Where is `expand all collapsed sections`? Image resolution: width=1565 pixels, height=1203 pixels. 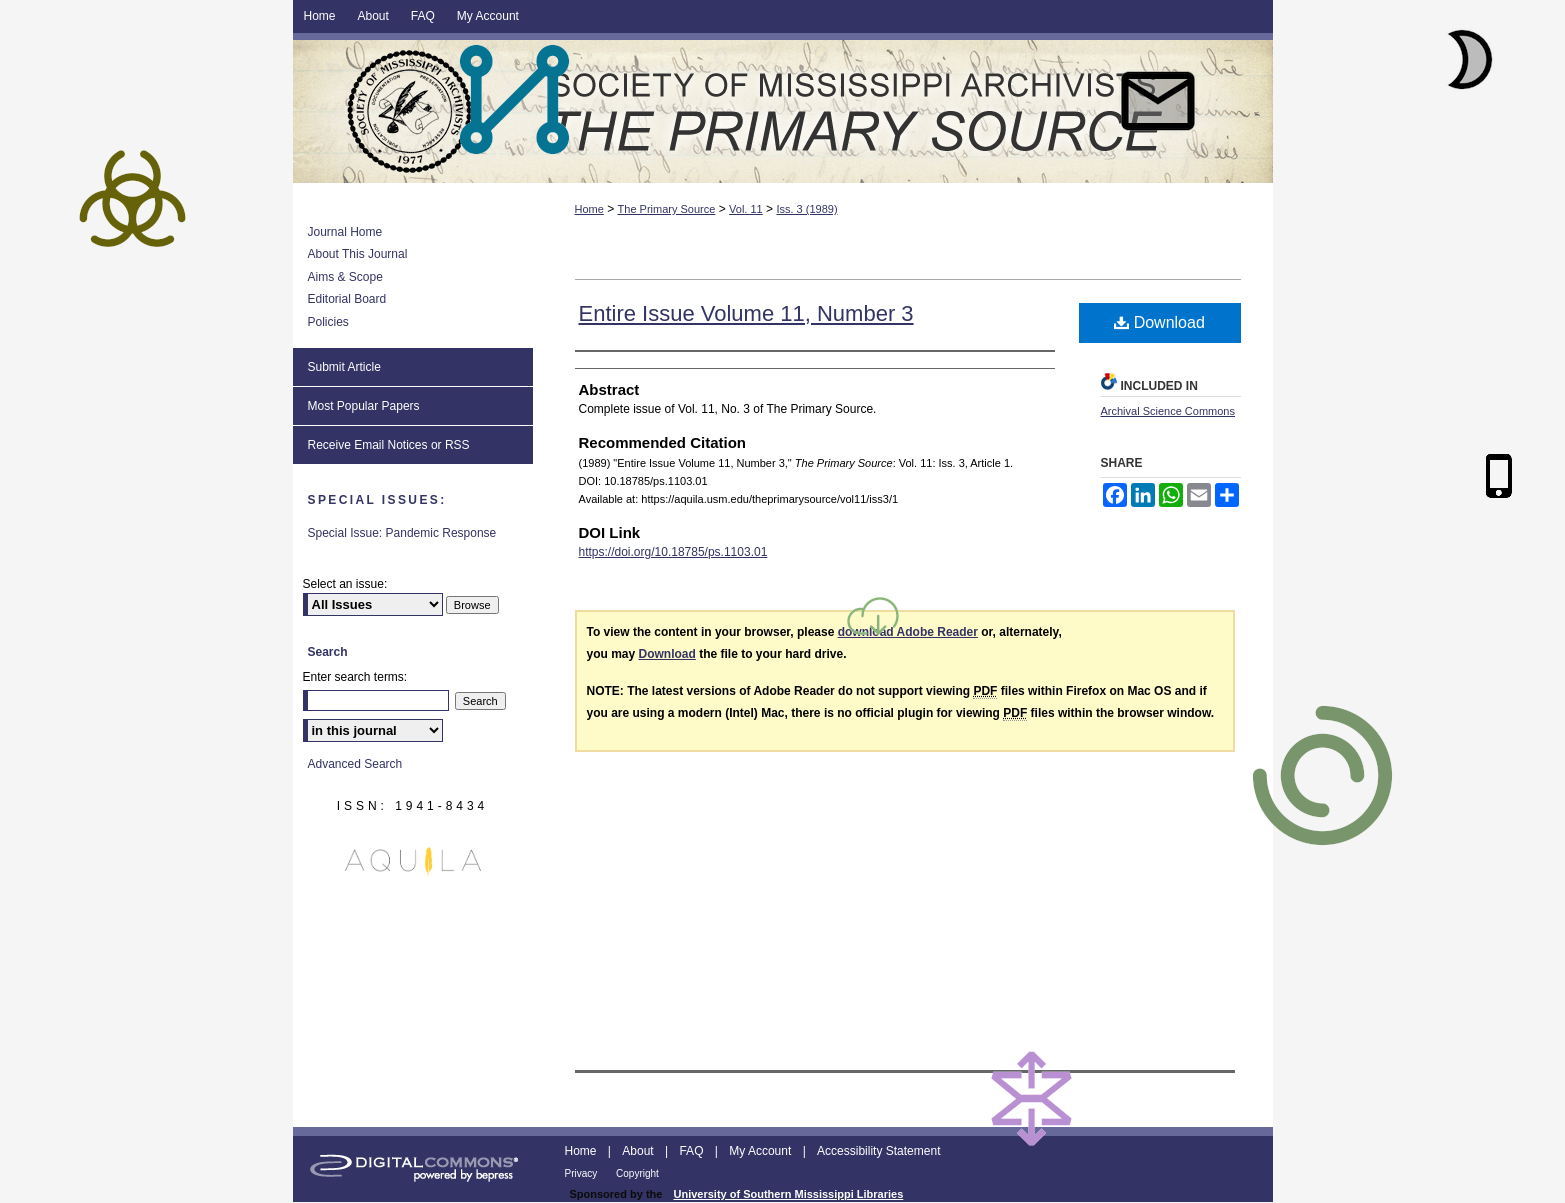 expand all collapsed sections is located at coordinates (1031, 1098).